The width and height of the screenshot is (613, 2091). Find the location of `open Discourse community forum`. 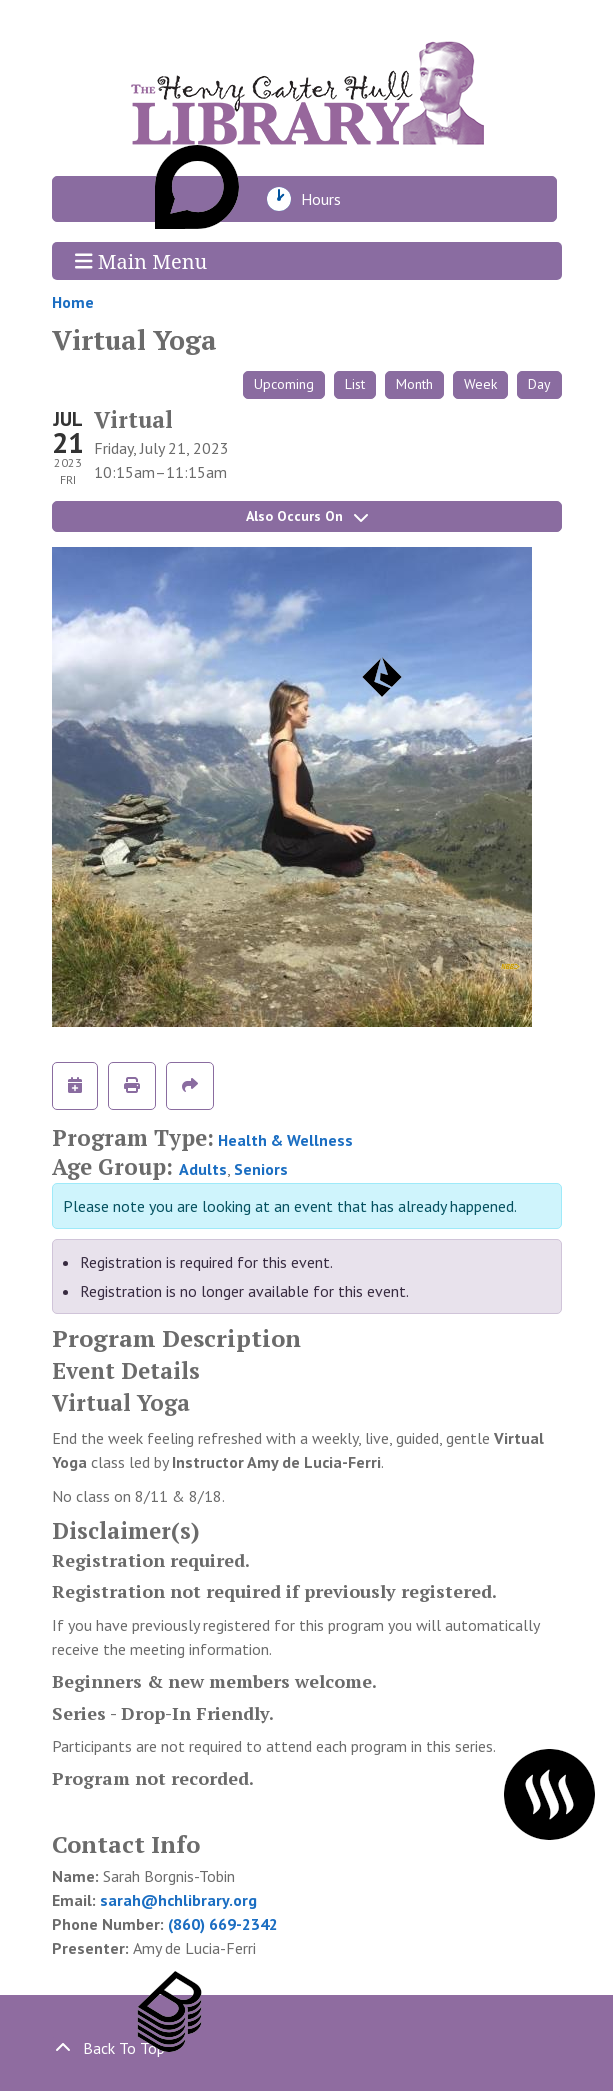

open Discourse community forum is located at coordinates (197, 187).